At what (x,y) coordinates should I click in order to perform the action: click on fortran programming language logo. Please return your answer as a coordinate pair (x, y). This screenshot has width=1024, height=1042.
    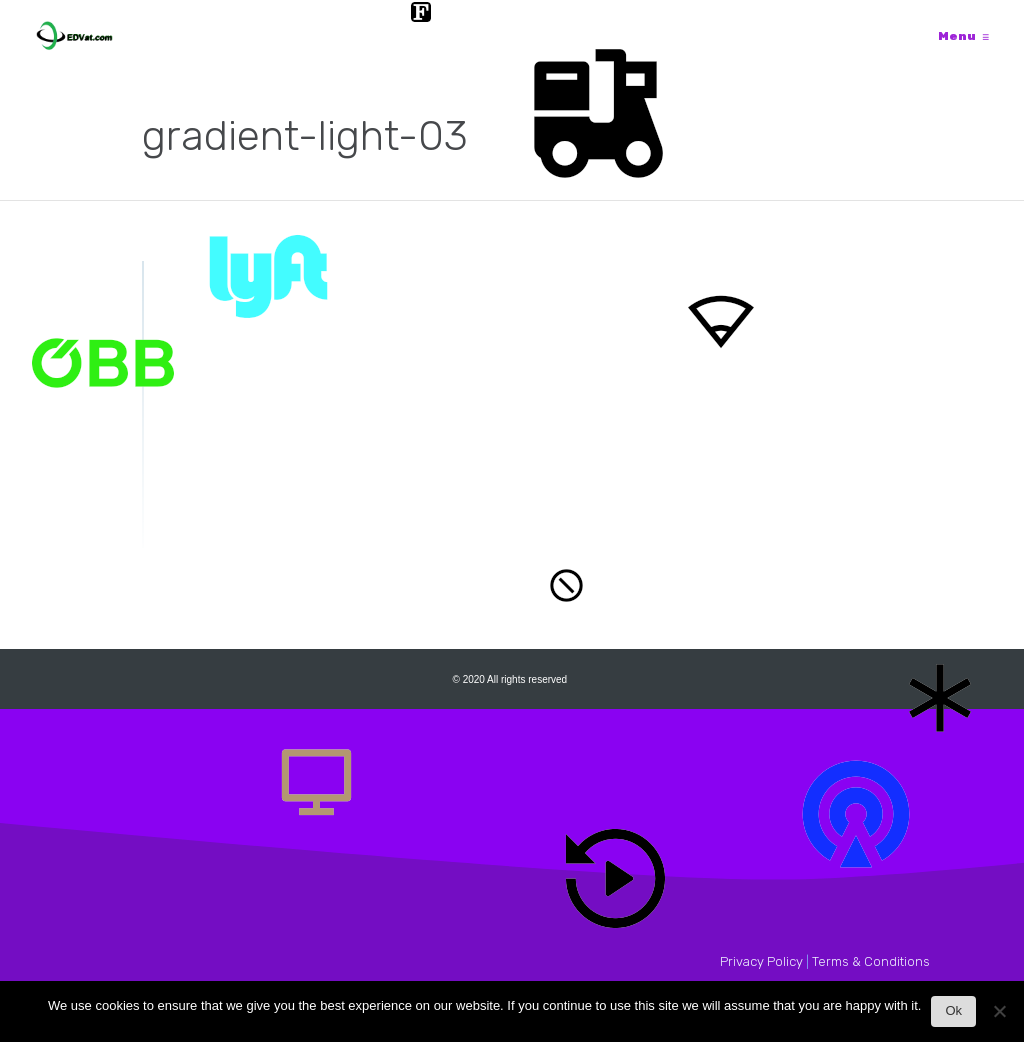
    Looking at the image, I should click on (421, 12).